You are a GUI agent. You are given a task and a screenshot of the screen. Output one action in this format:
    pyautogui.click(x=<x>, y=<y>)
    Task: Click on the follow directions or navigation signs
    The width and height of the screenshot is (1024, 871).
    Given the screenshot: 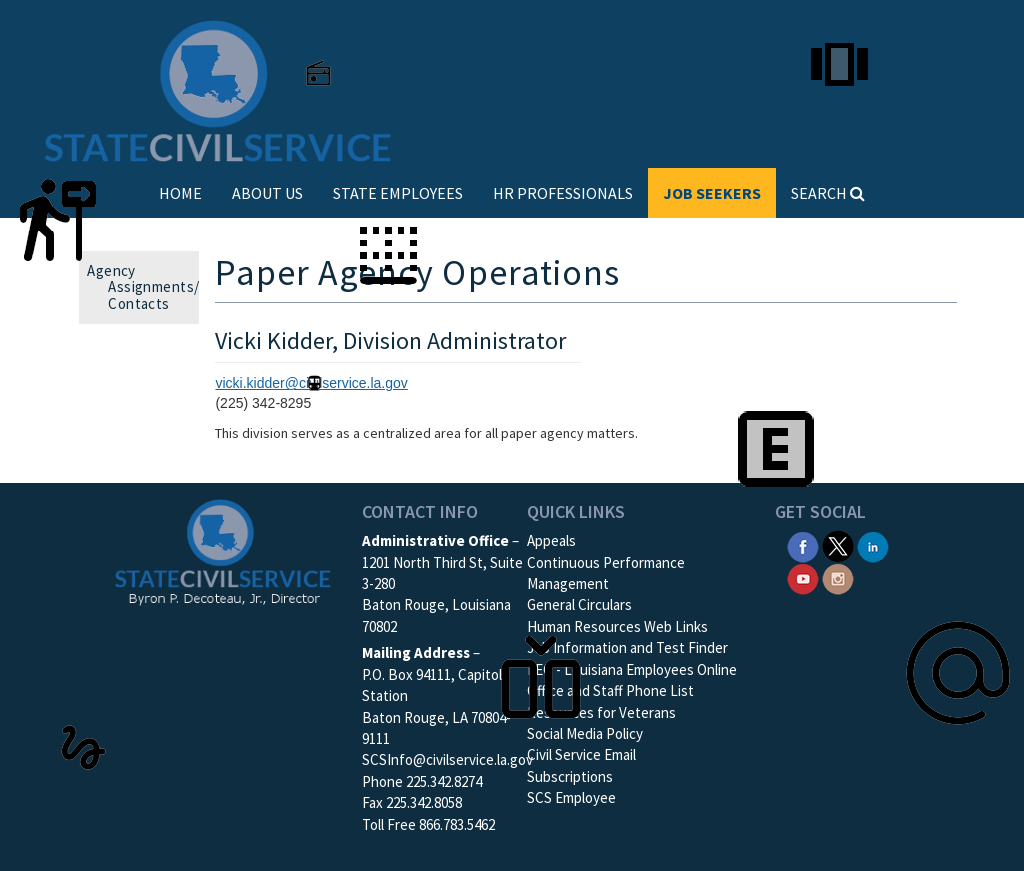 What is the action you would take?
    pyautogui.click(x=58, y=219)
    